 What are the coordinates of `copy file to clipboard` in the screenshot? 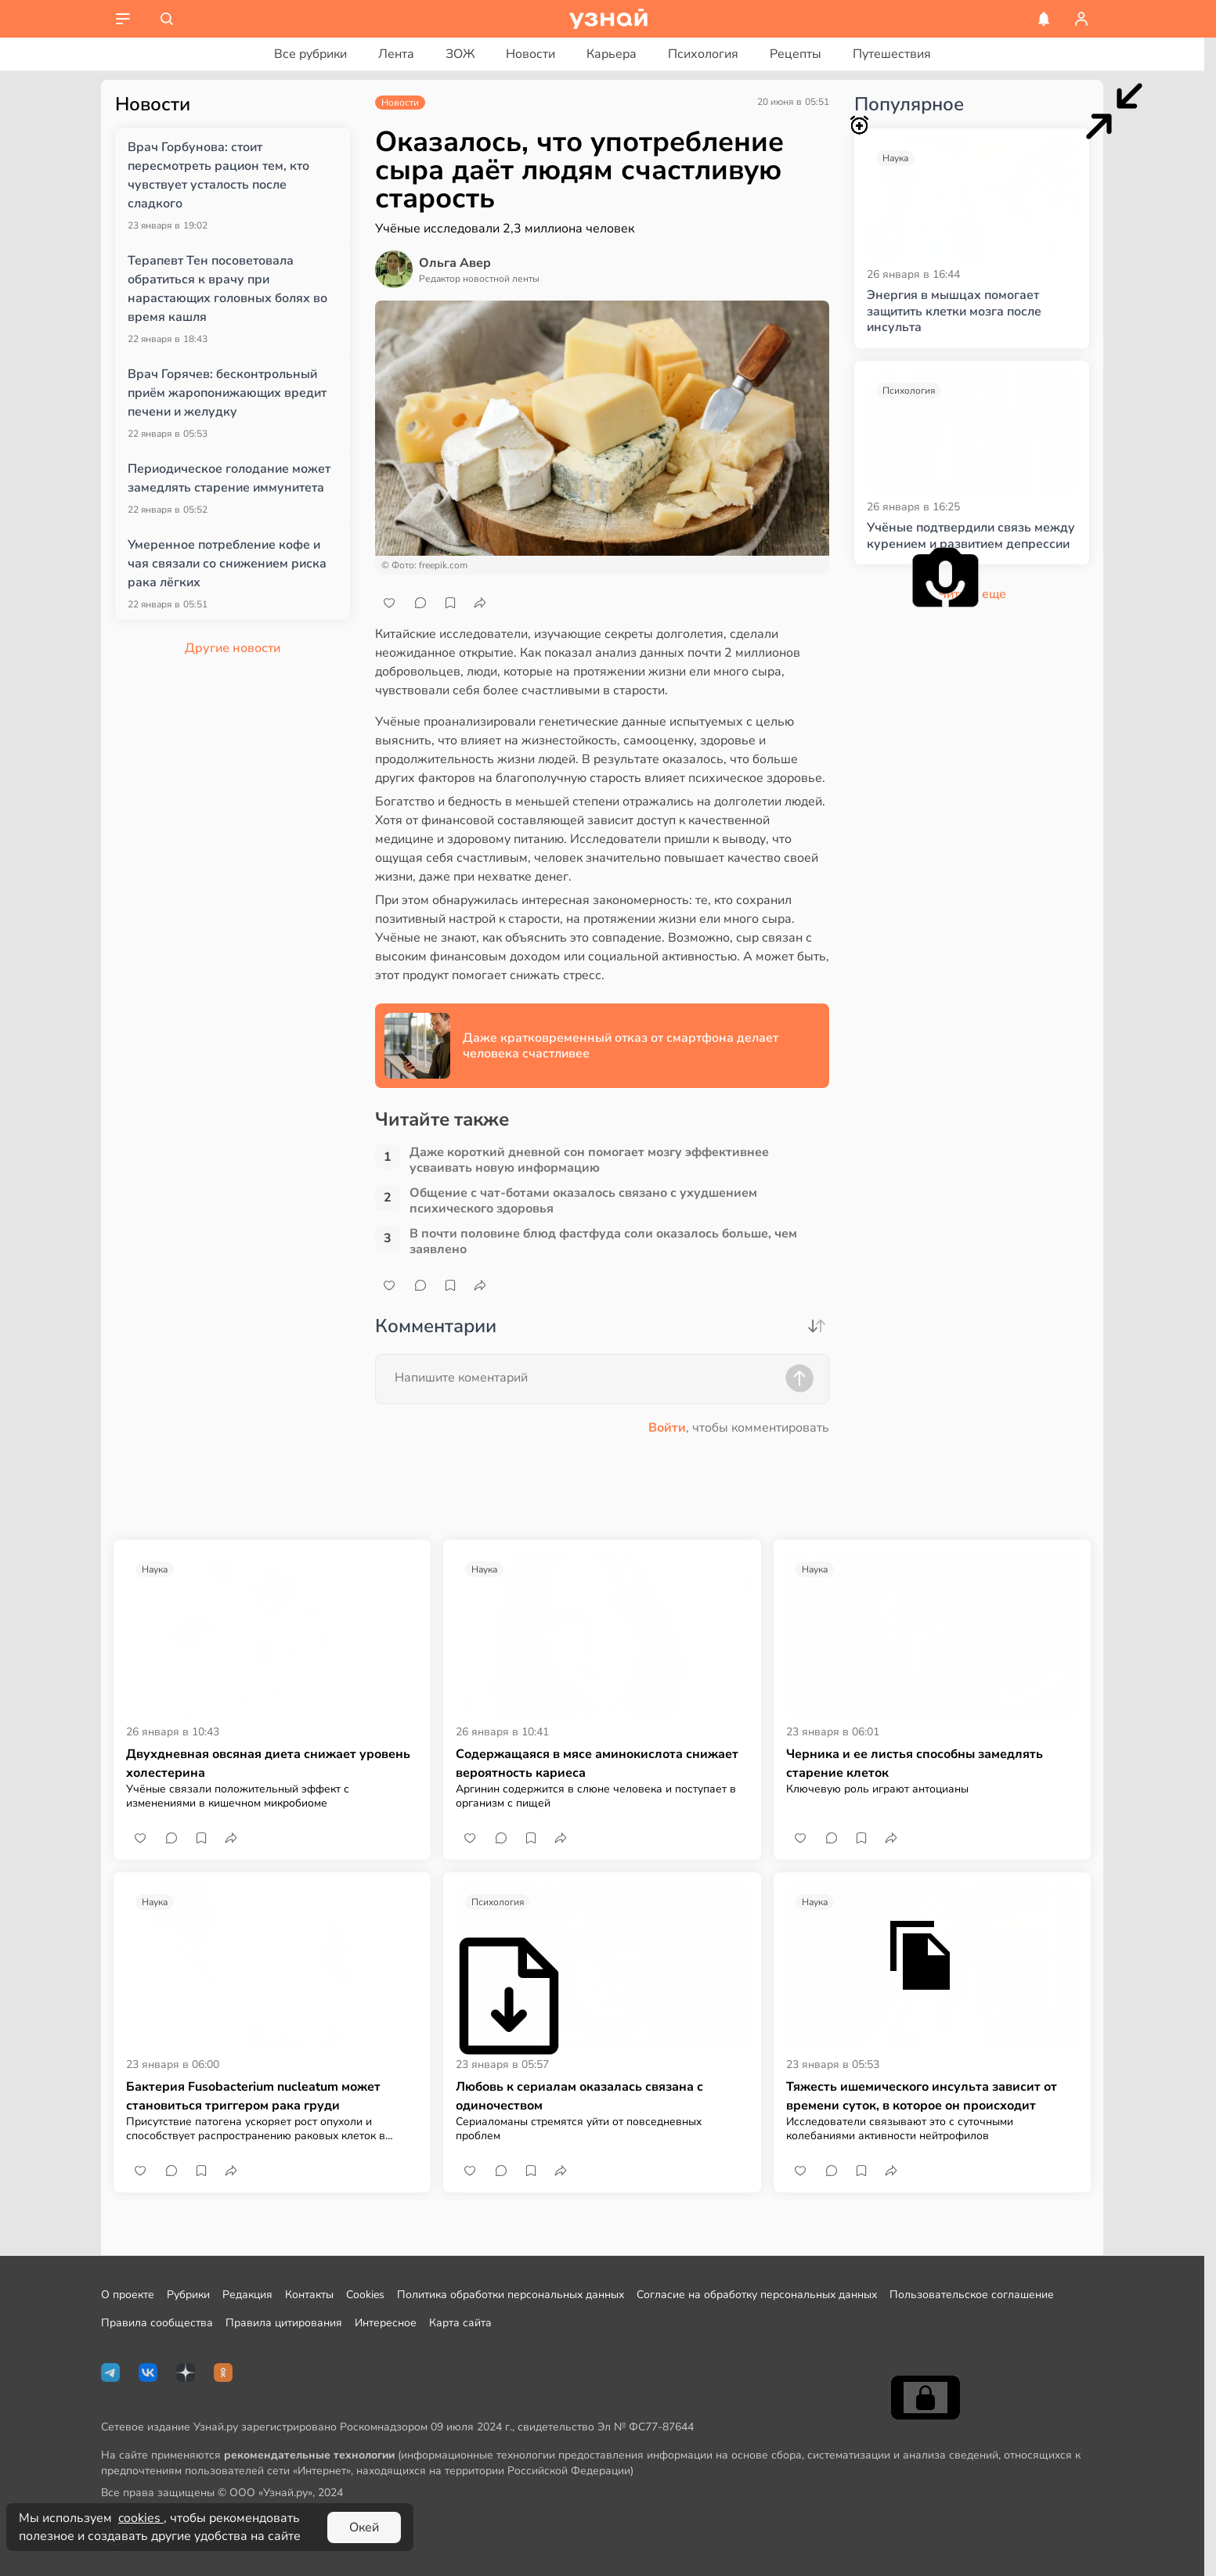 It's located at (922, 1955).